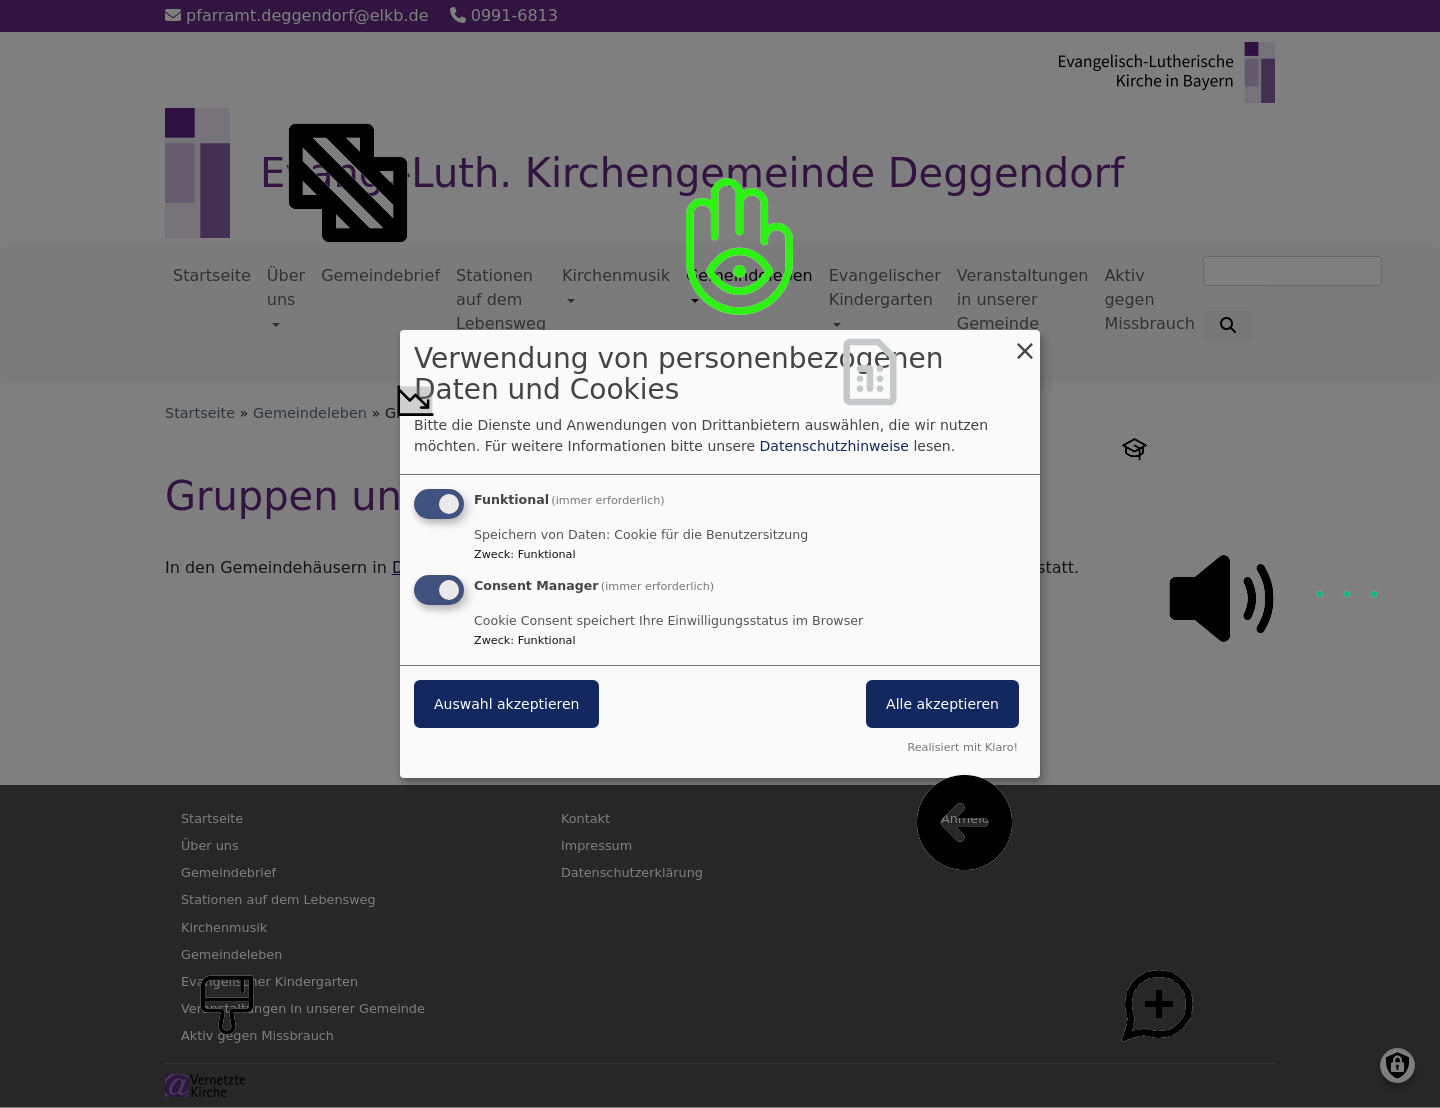  Describe the element at coordinates (964, 822) in the screenshot. I see `go back to the previous screen` at that location.